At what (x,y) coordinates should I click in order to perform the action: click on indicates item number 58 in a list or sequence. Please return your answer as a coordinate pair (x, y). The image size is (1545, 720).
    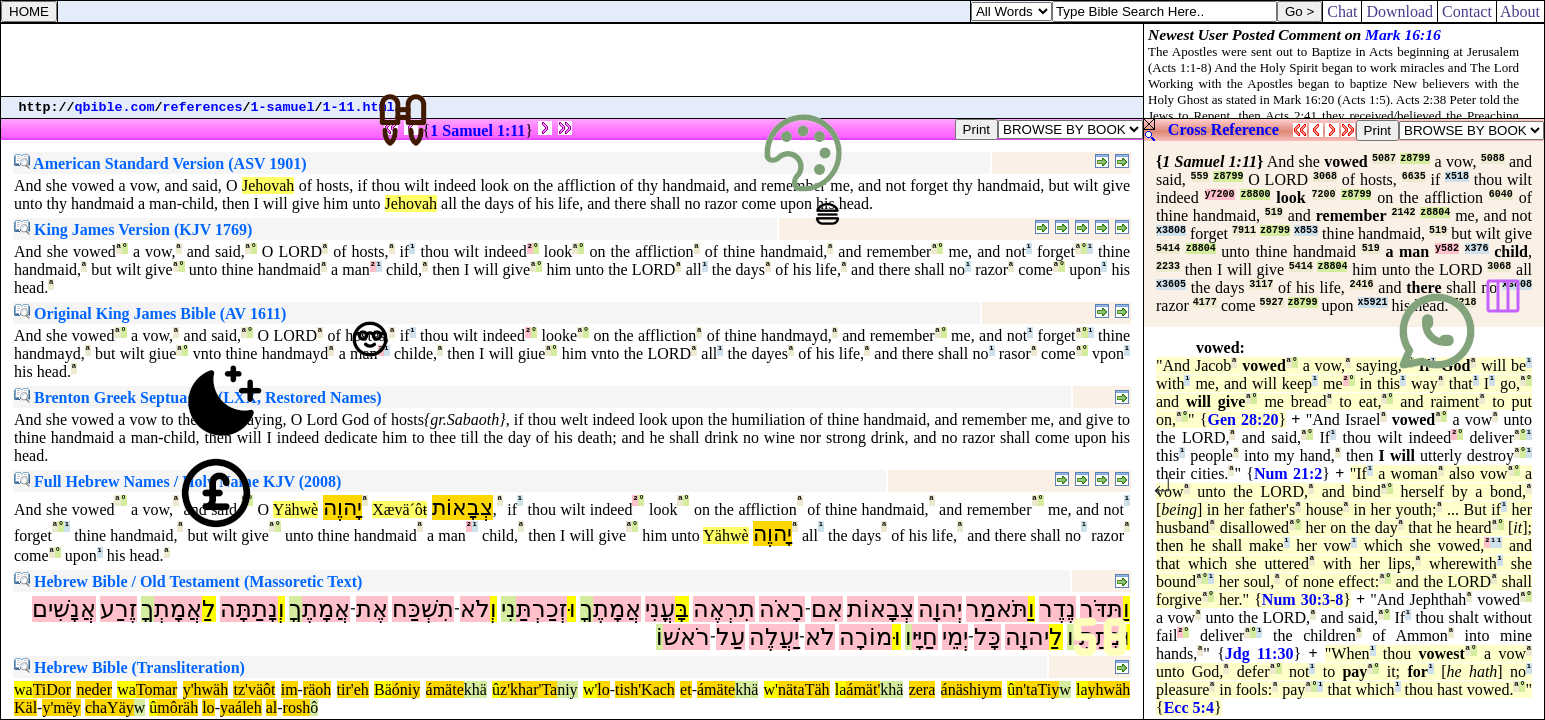
    Looking at the image, I should click on (1100, 637).